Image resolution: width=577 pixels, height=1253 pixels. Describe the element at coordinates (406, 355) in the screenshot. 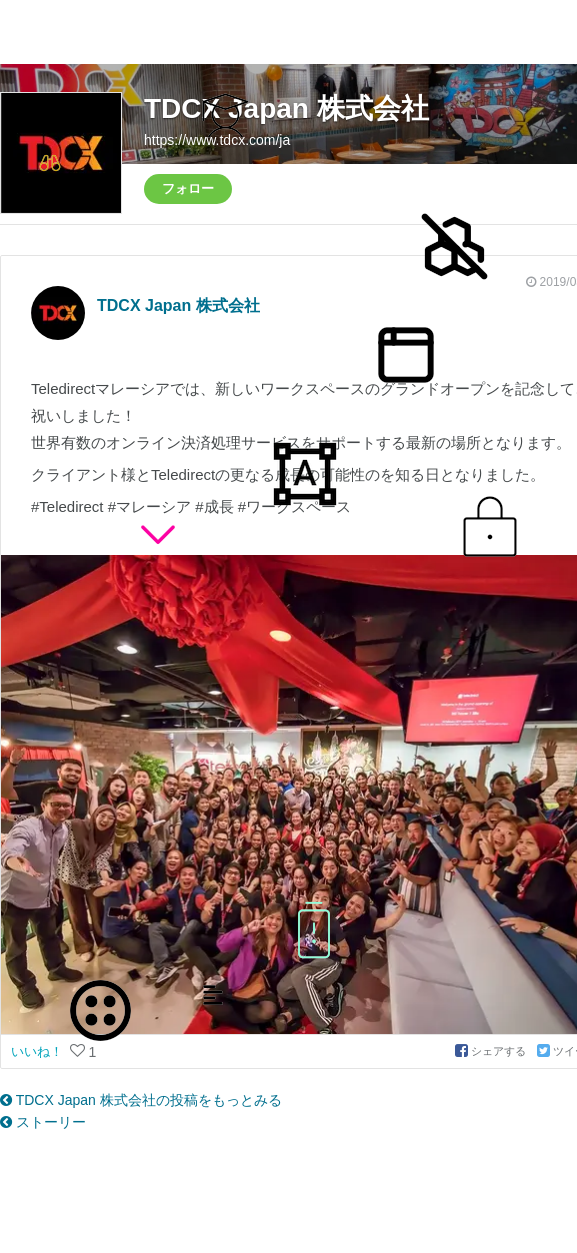

I see `open web browser` at that location.